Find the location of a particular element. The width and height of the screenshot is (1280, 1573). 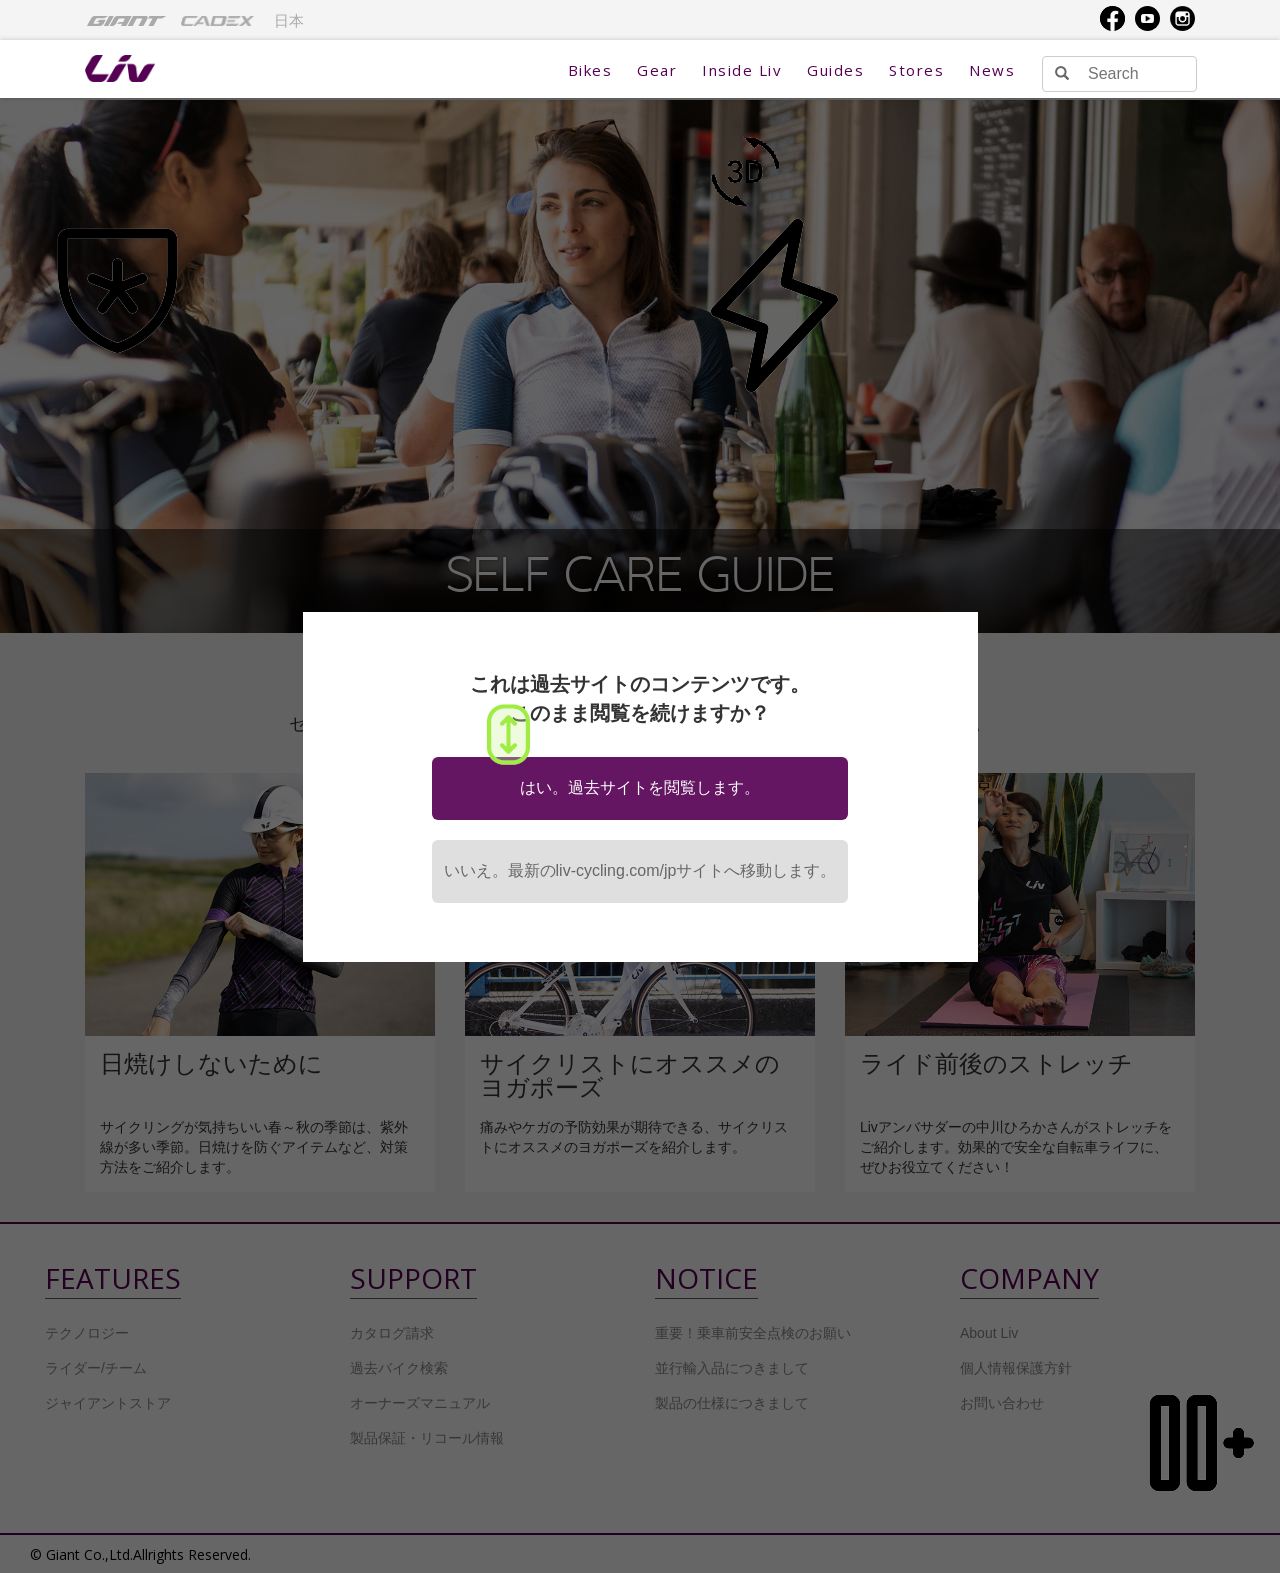

indicates premium or verified security status is located at coordinates (117, 283).